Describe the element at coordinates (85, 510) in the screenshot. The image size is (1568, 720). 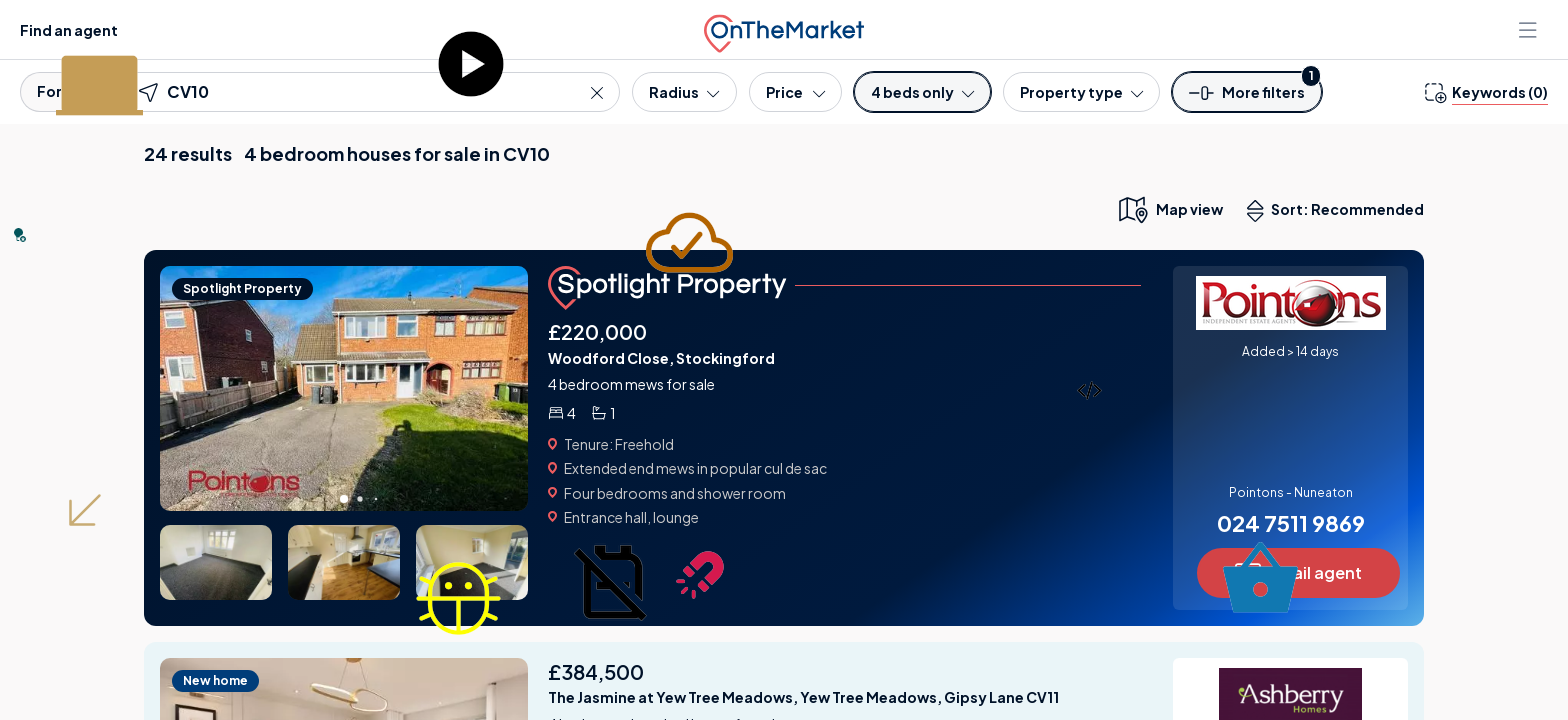
I see `navigate to previous or lower-left content` at that location.